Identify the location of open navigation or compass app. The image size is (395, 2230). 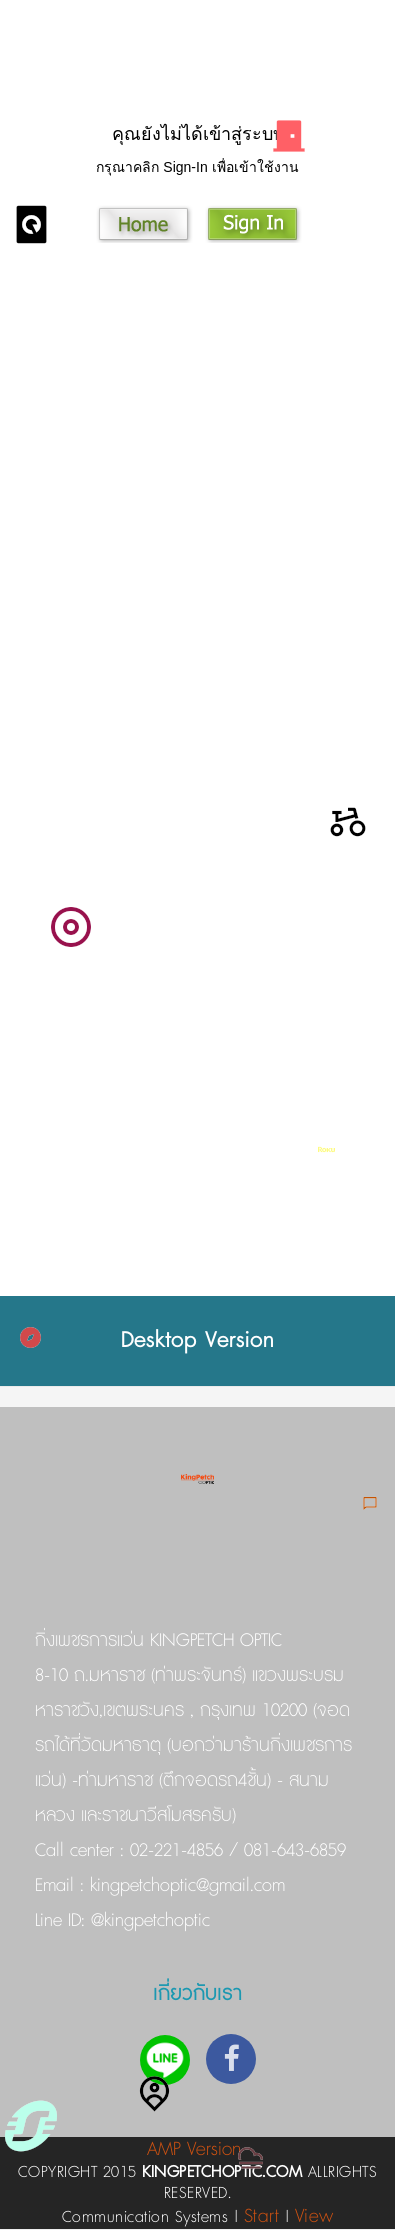
(30, 1337).